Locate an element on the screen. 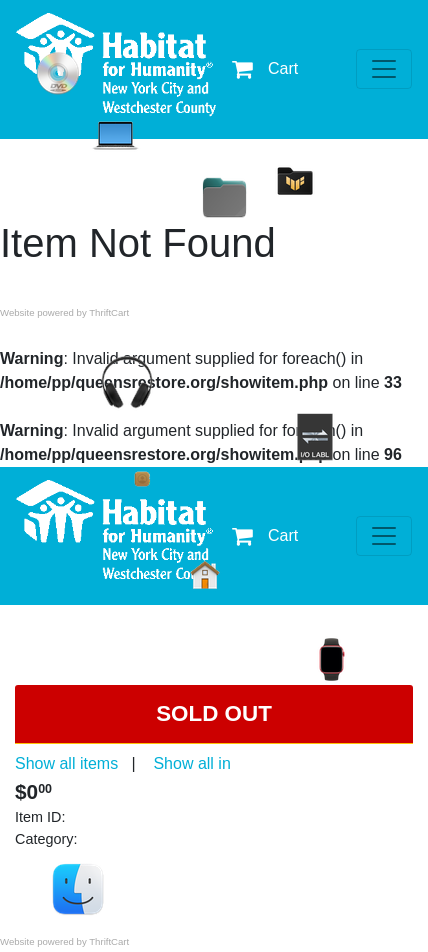 The image size is (428, 952). access your home folder is located at coordinates (205, 574).